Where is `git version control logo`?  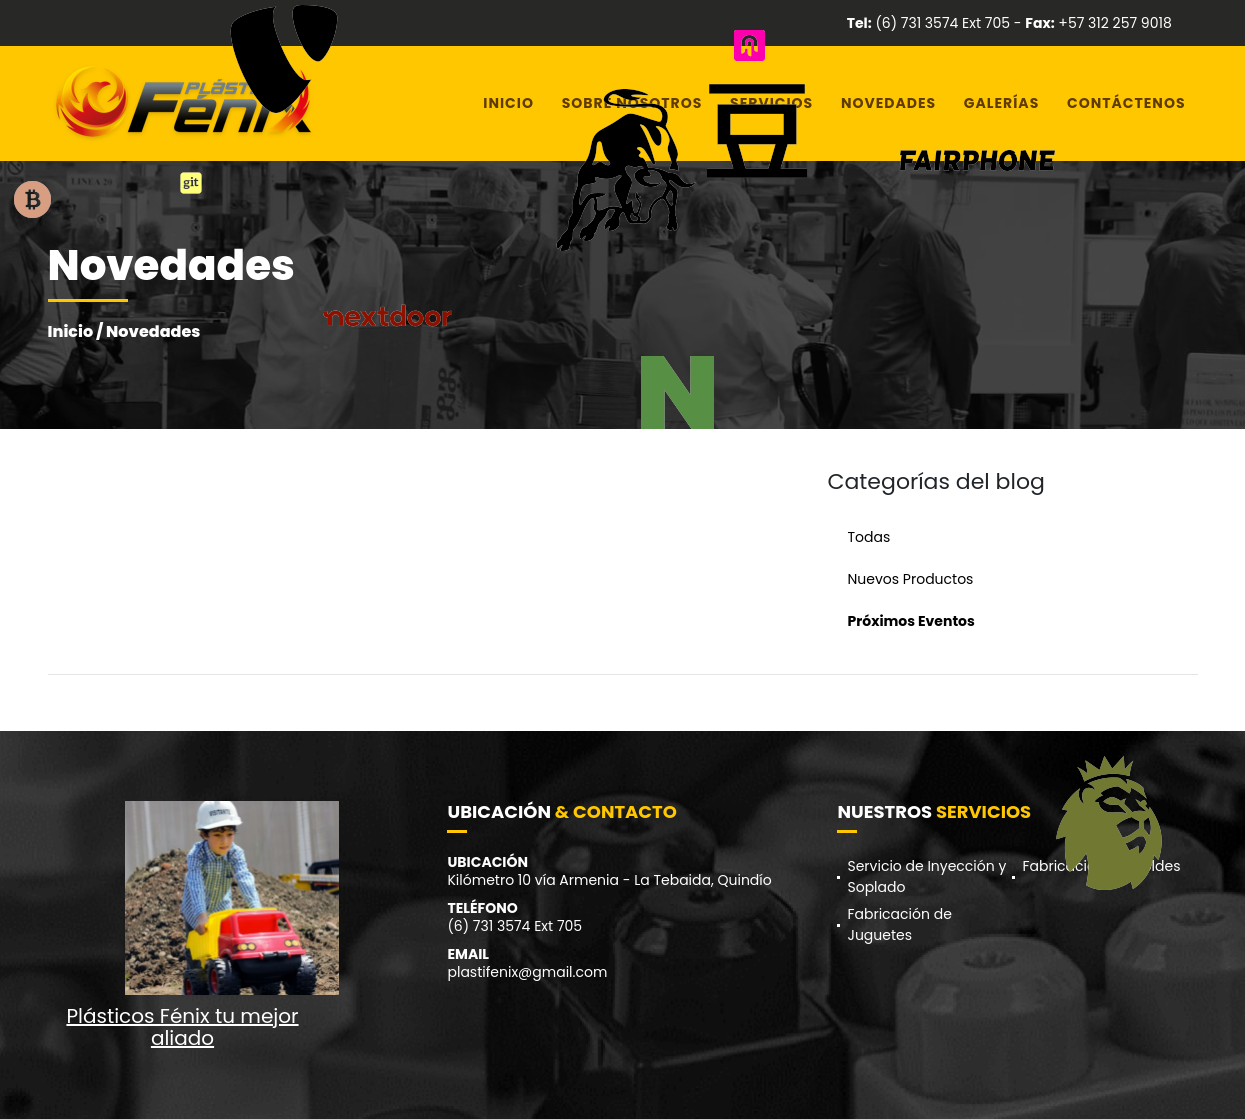
git version control logo is located at coordinates (191, 183).